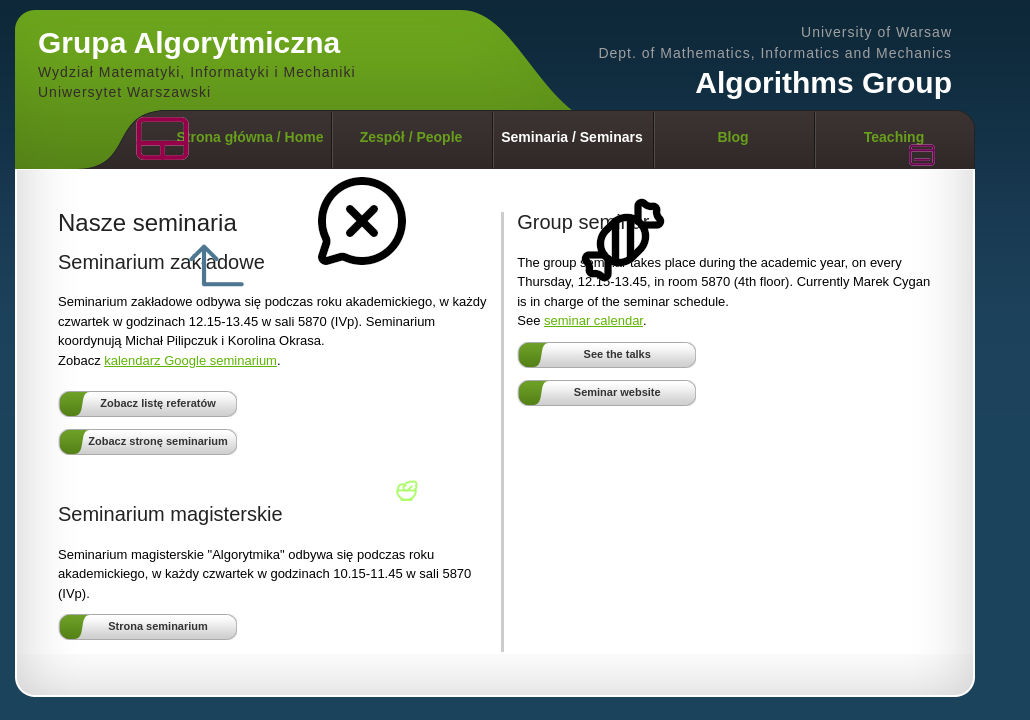 The width and height of the screenshot is (1030, 720). What do you see at coordinates (623, 240) in the screenshot?
I see `access candy crush or similar game` at bounding box center [623, 240].